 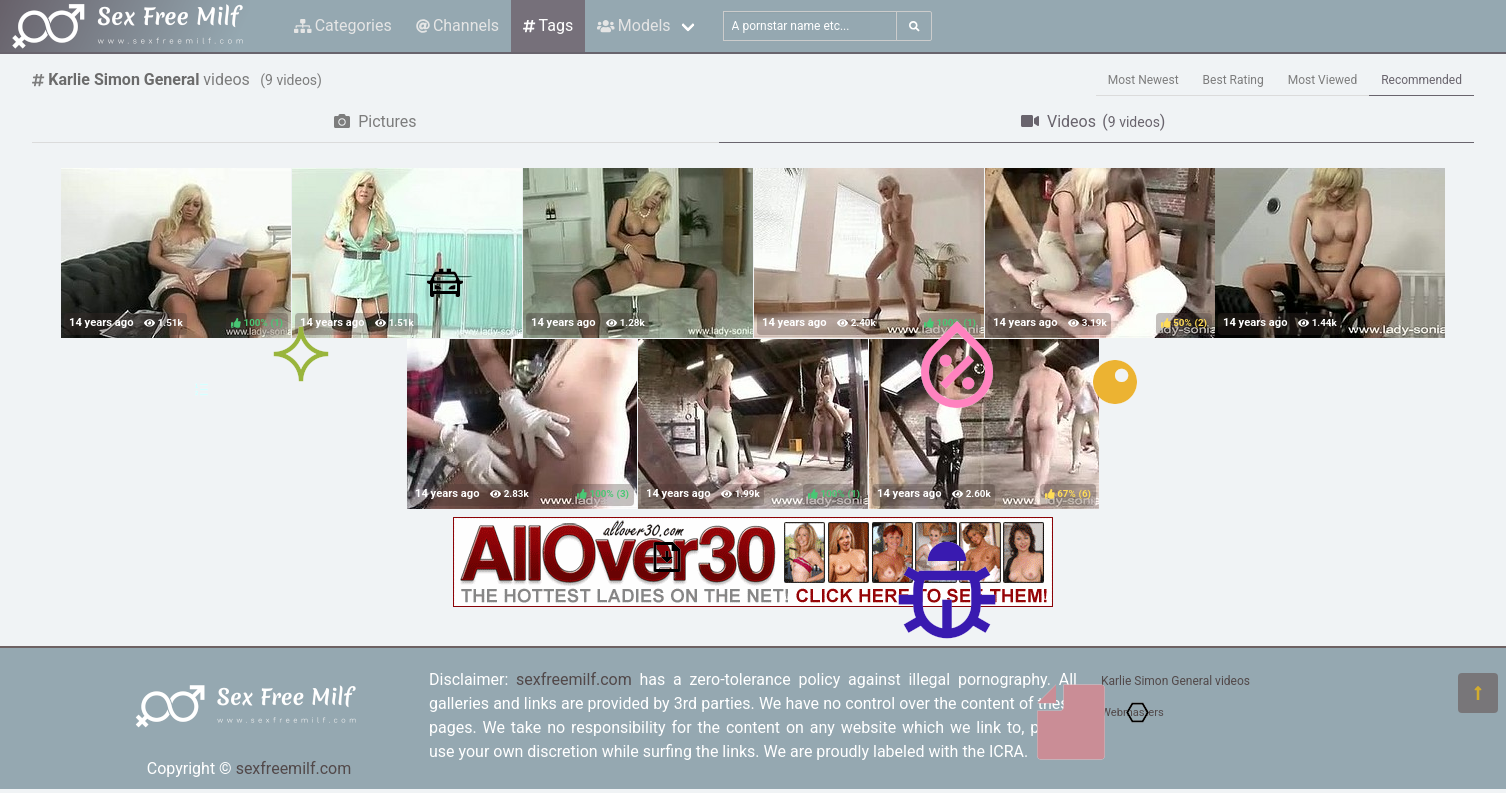 I want to click on download this file, so click(x=667, y=557).